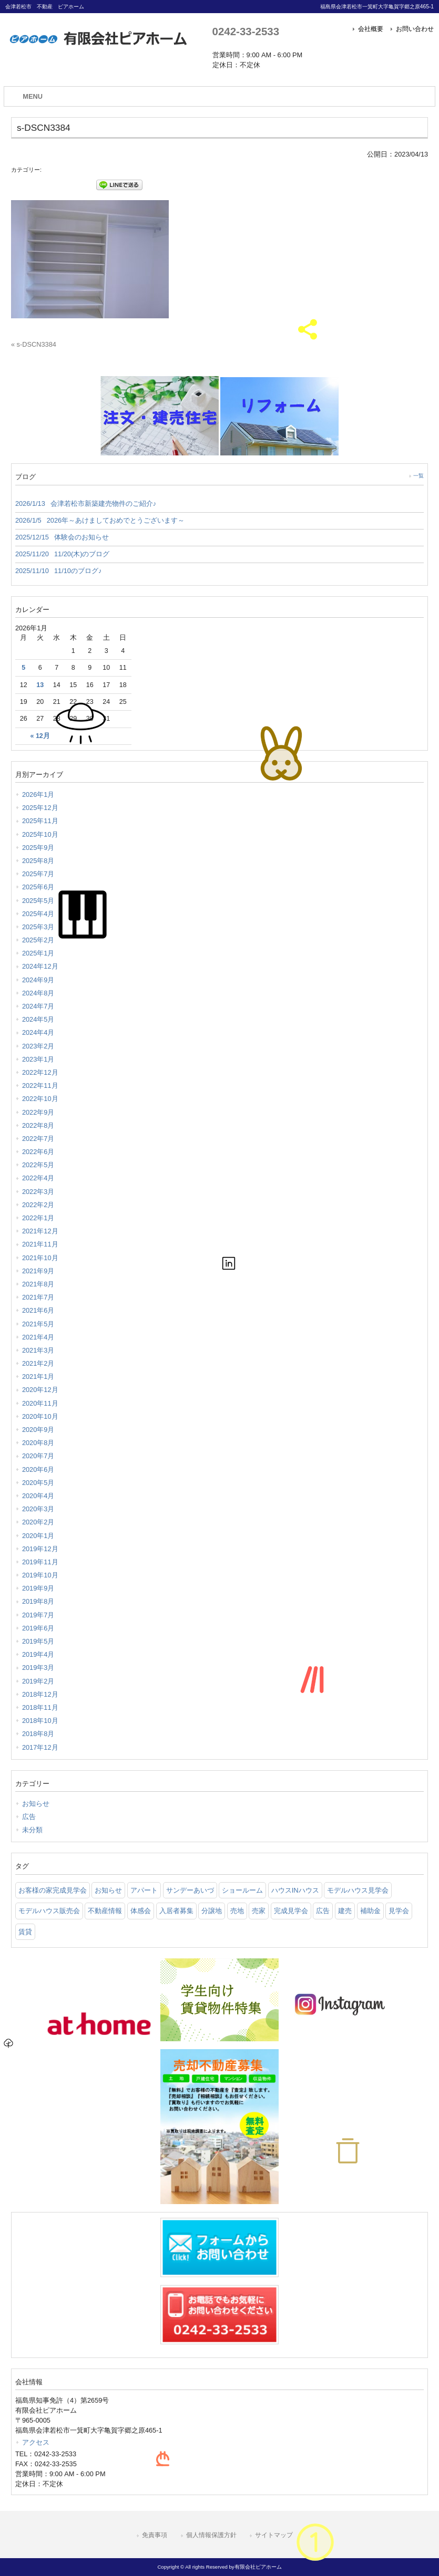 This screenshot has width=439, height=2576. I want to click on indicates a stack of leaning books or documents, so click(312, 1679).